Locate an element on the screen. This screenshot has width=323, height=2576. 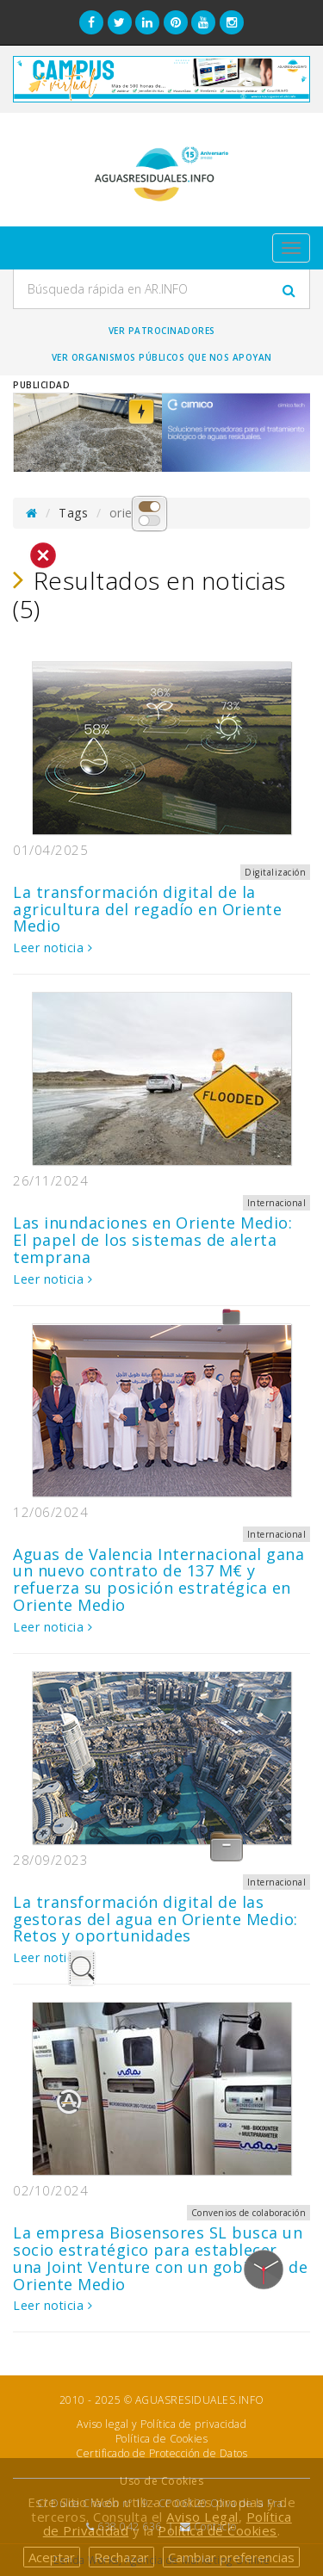
access power management settings is located at coordinates (141, 412).